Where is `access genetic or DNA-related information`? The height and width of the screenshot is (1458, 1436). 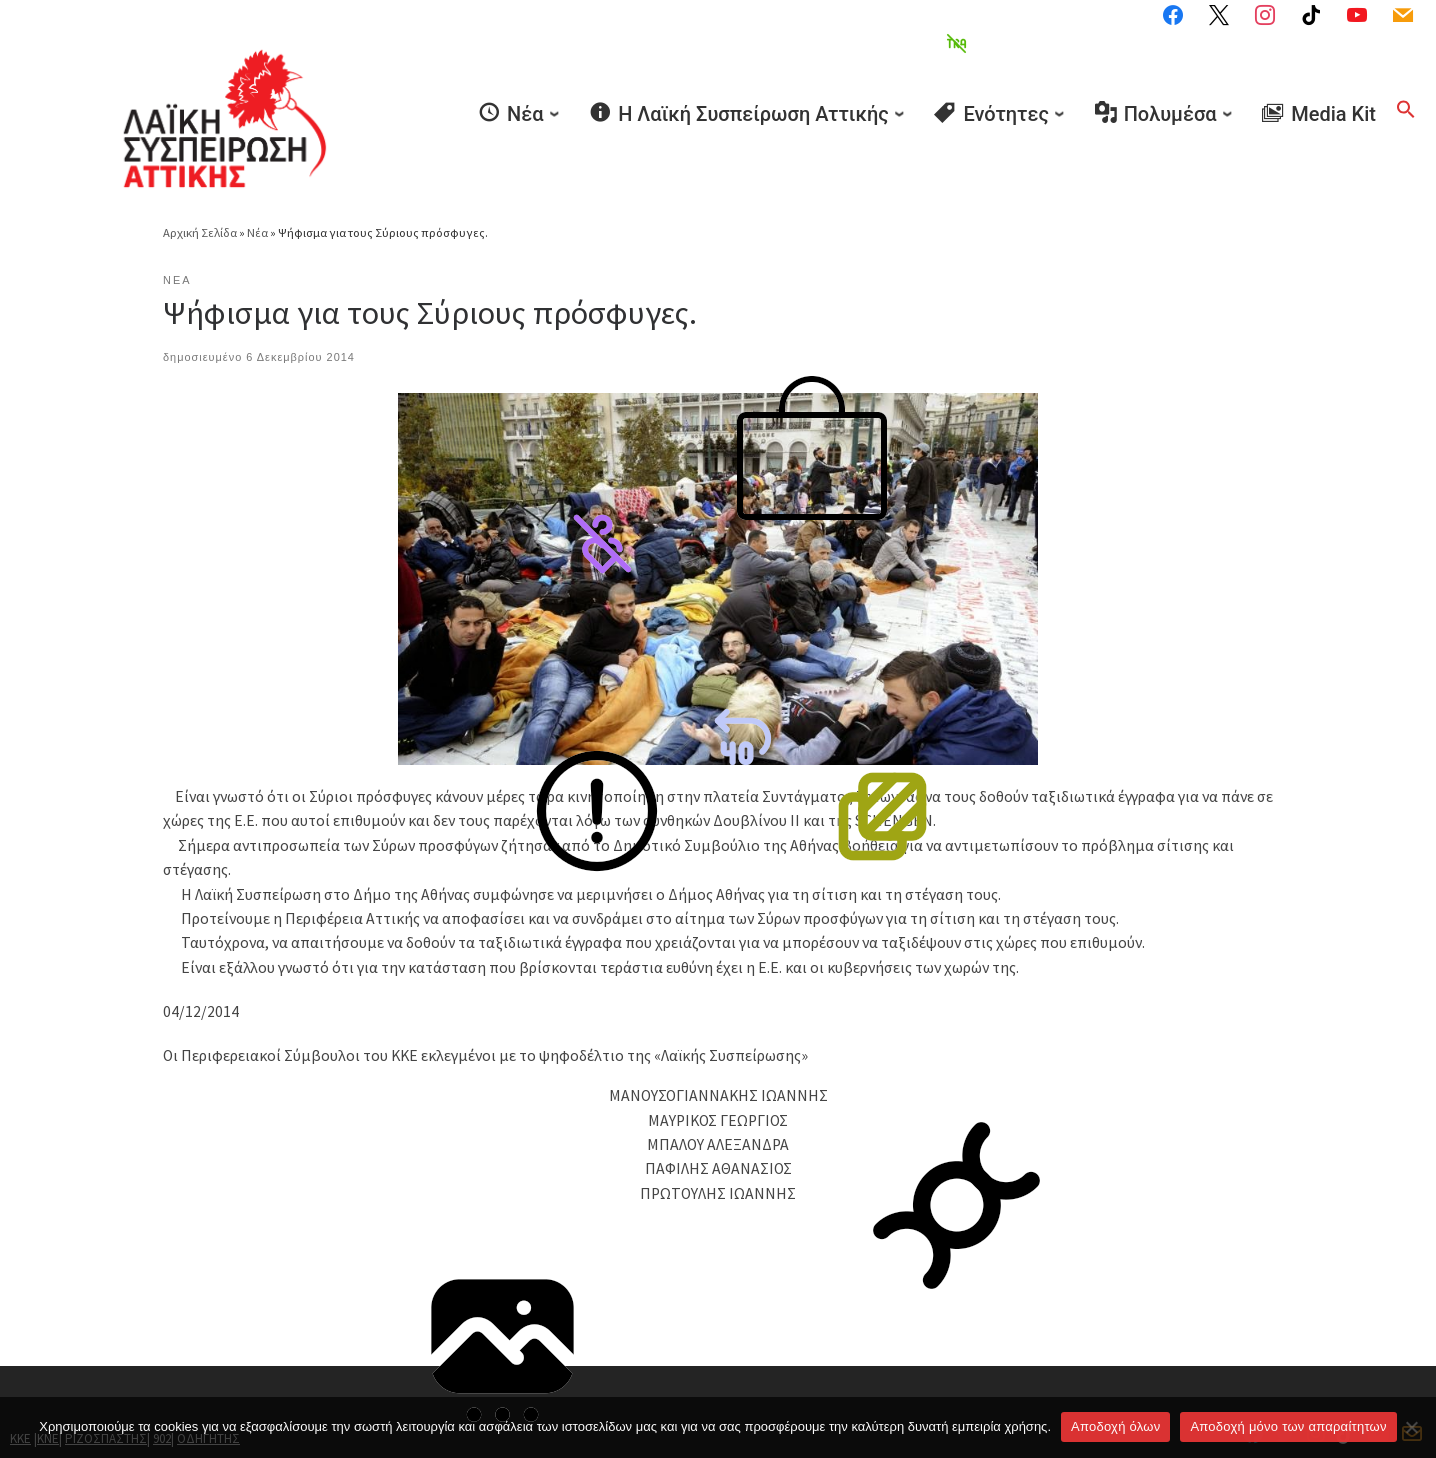 access genetic or DNA-related information is located at coordinates (956, 1205).